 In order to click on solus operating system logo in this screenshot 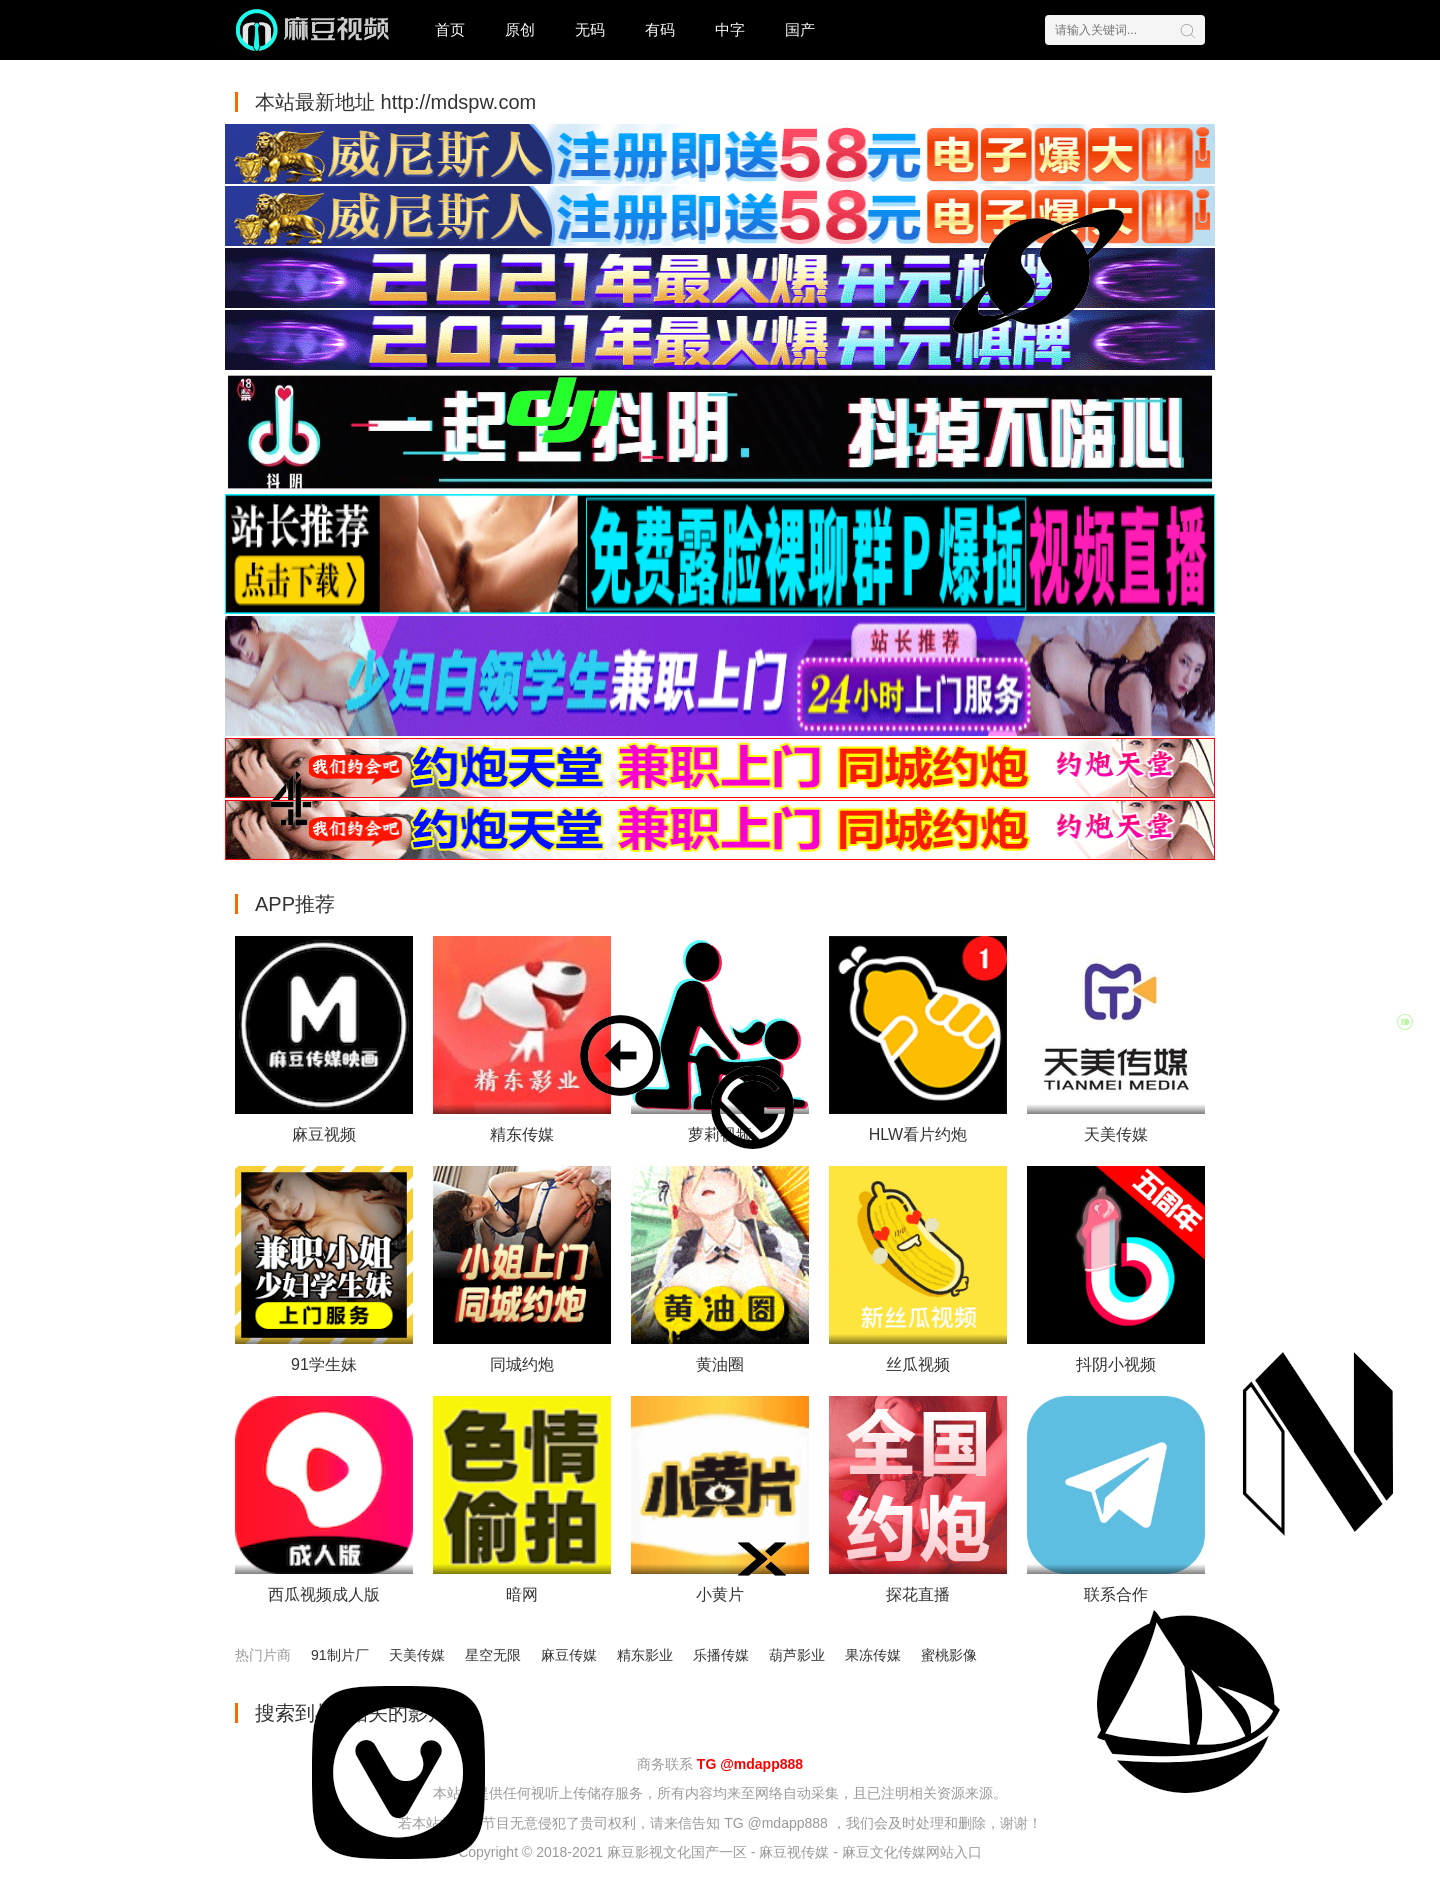, I will do `click(1188, 1701)`.